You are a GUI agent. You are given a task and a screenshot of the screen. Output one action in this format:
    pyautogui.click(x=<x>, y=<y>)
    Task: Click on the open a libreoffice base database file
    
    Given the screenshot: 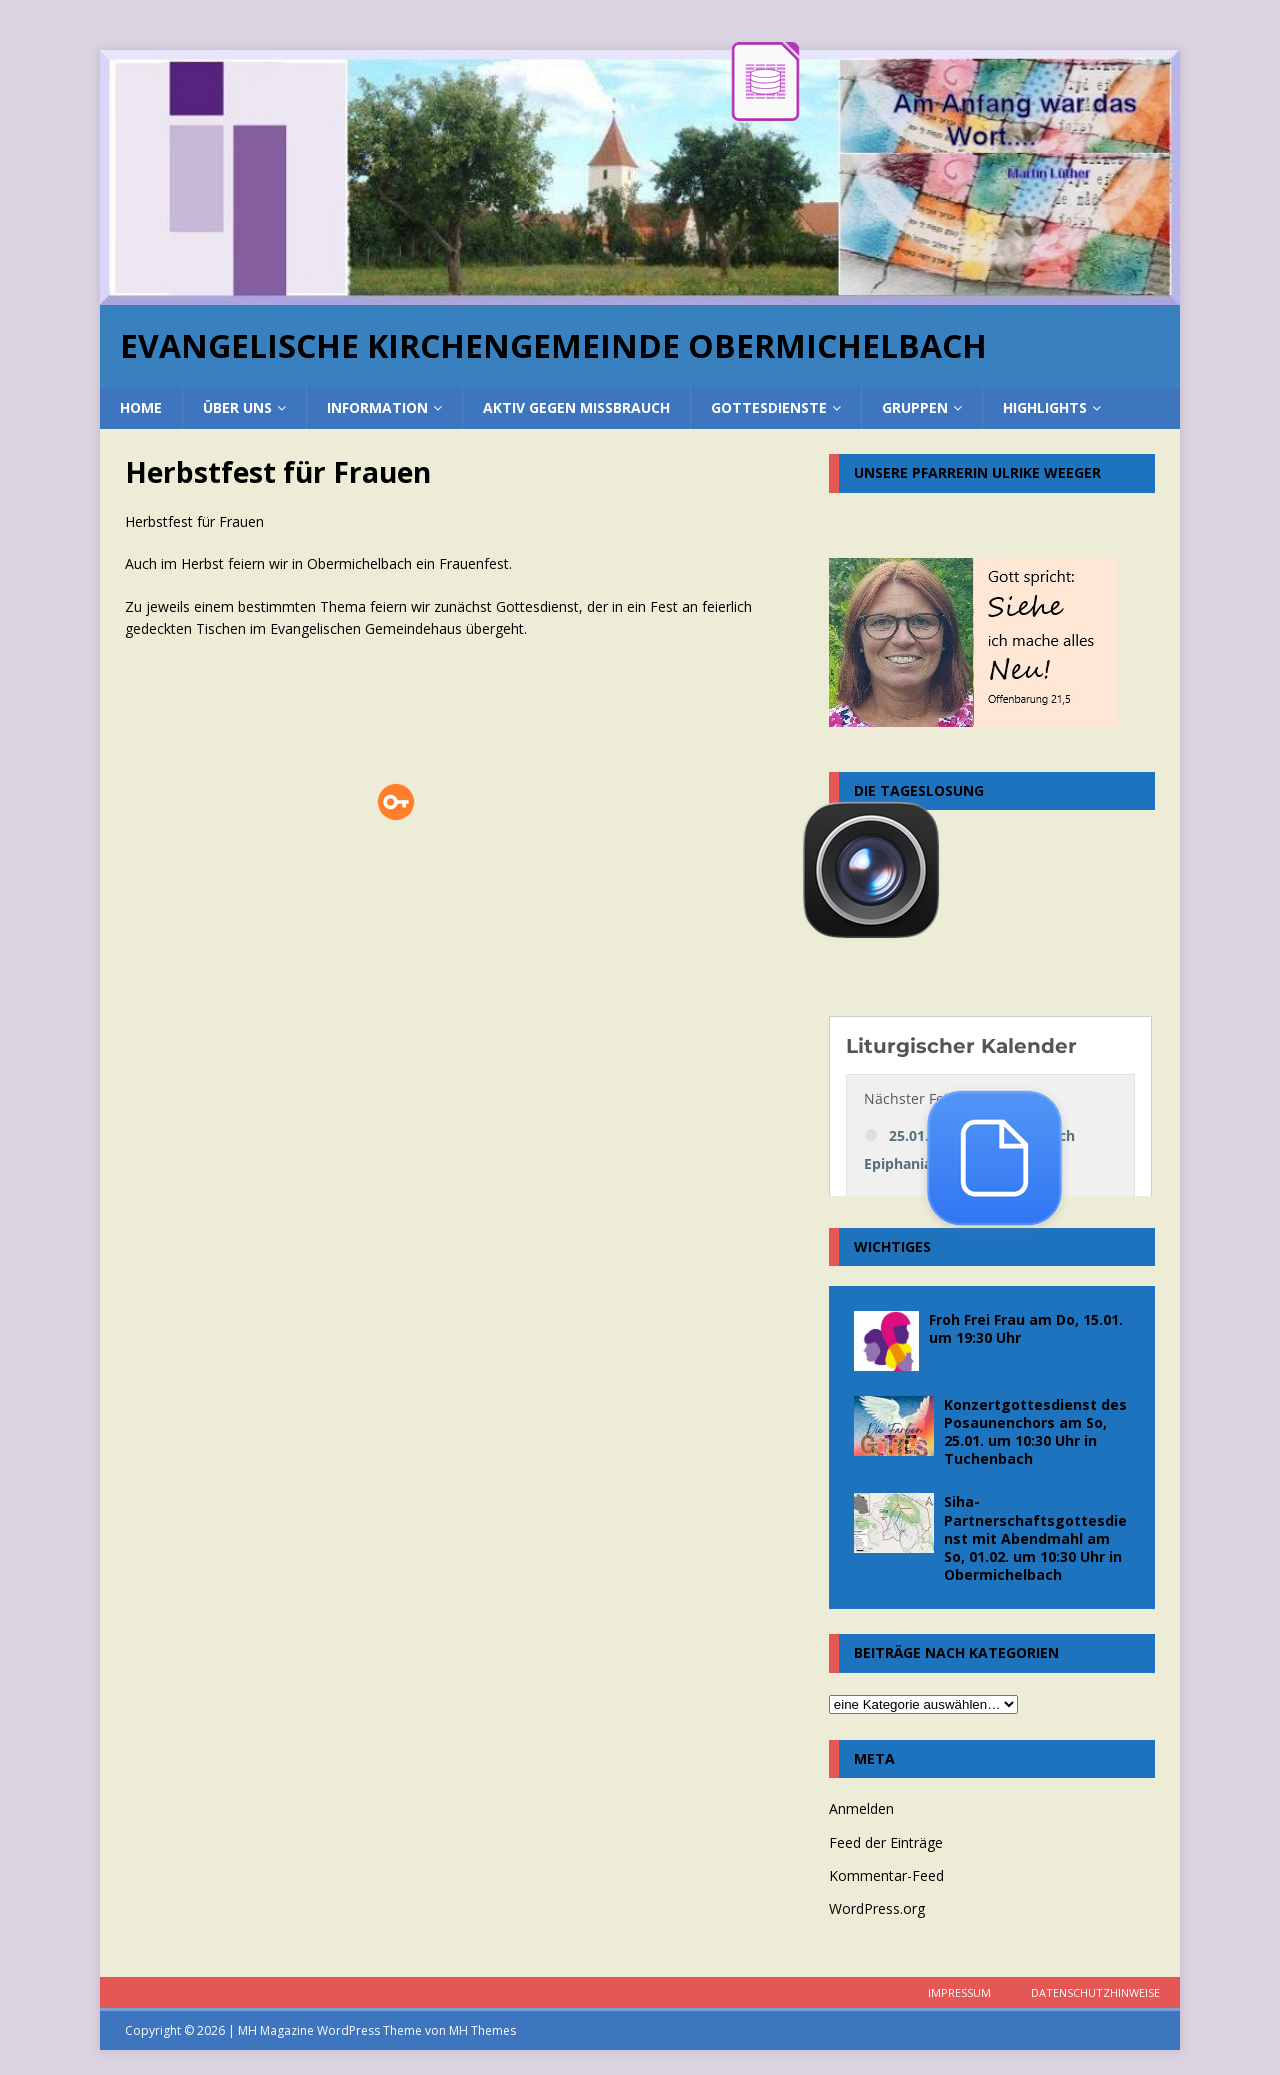 What is the action you would take?
    pyautogui.click(x=765, y=81)
    